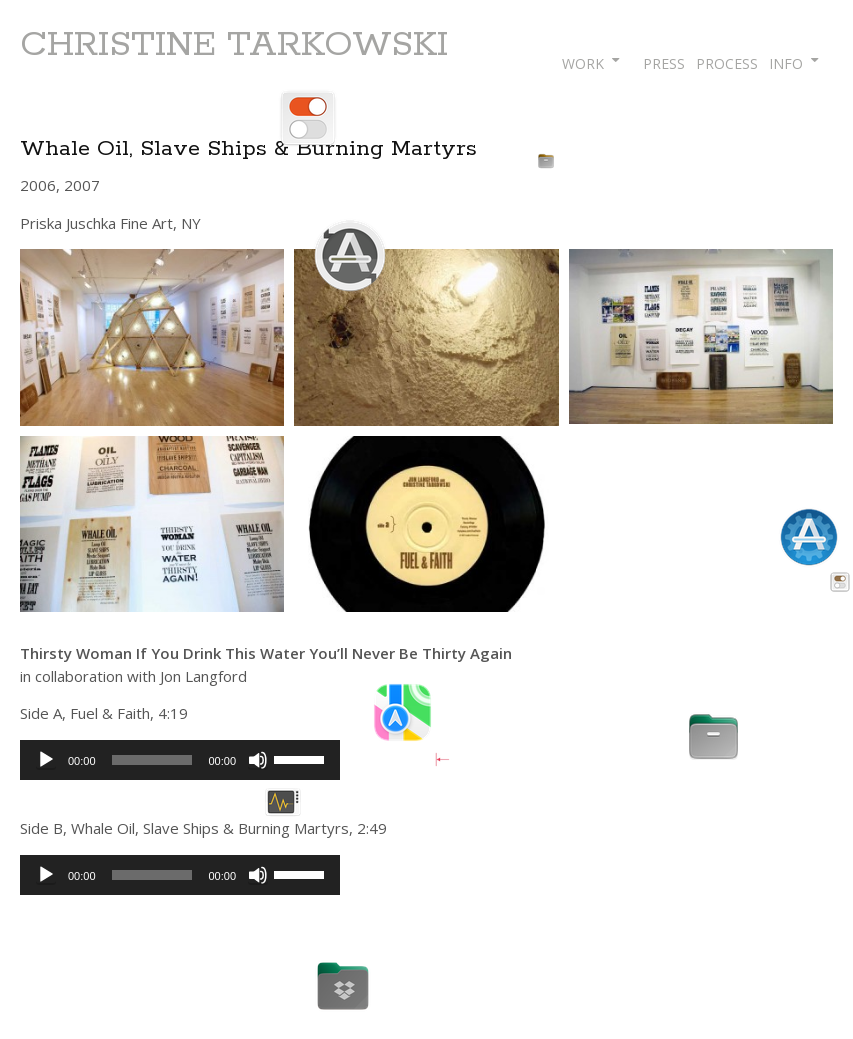 The width and height of the screenshot is (853, 1039). Describe the element at coordinates (402, 712) in the screenshot. I see `open gnome maps application` at that location.